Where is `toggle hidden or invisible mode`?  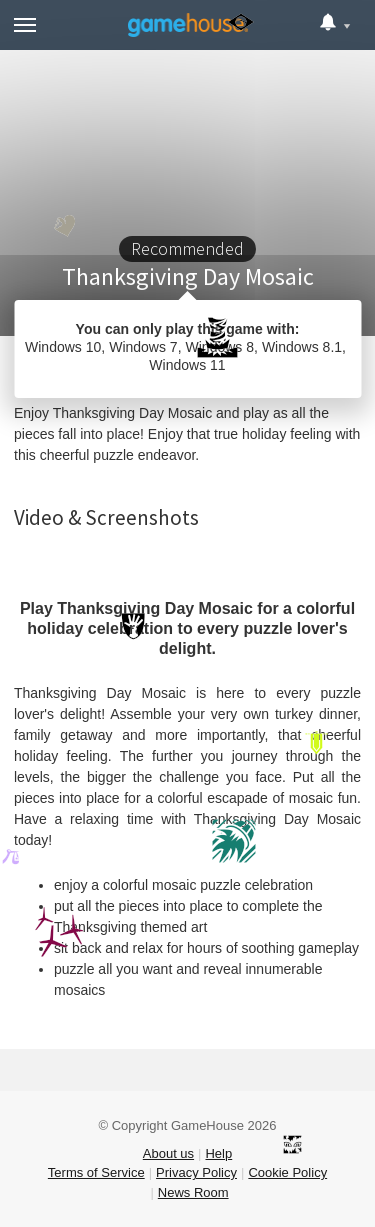 toggle hidden or invisible mode is located at coordinates (292, 1144).